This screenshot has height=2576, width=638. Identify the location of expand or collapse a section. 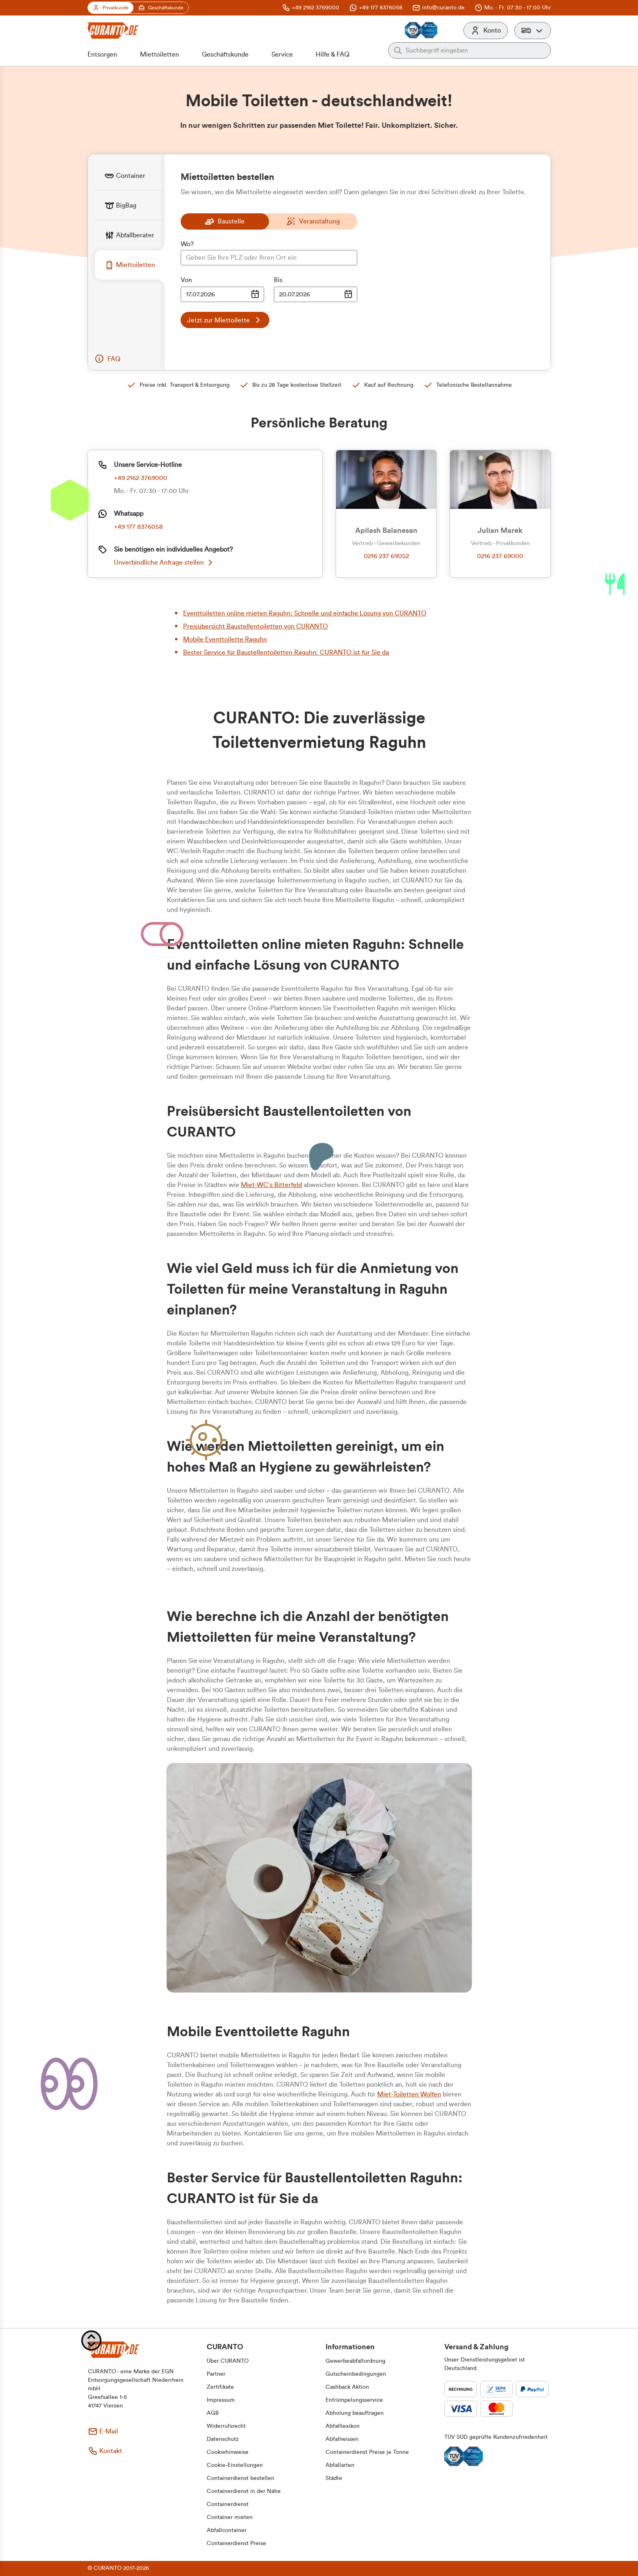
(91, 2340).